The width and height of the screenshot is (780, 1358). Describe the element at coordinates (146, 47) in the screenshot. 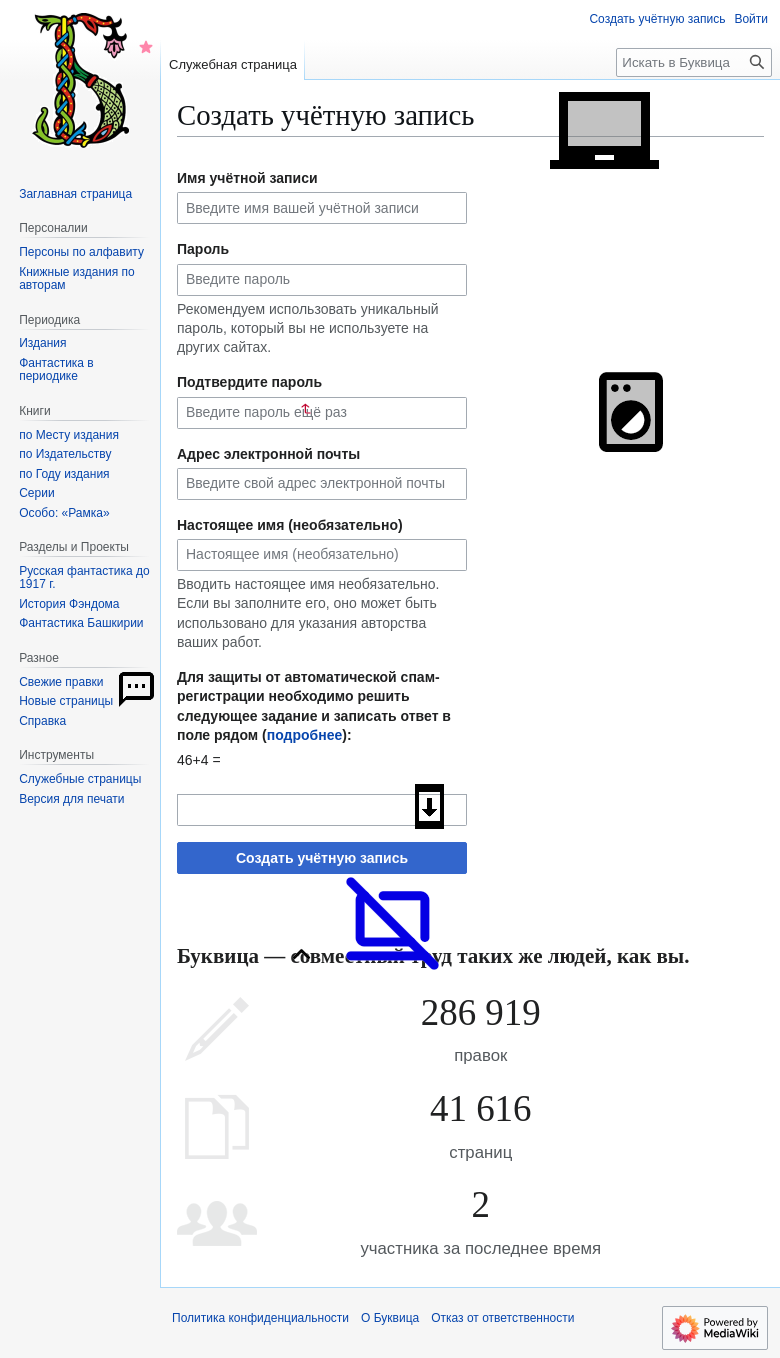

I see `add to favorites` at that location.